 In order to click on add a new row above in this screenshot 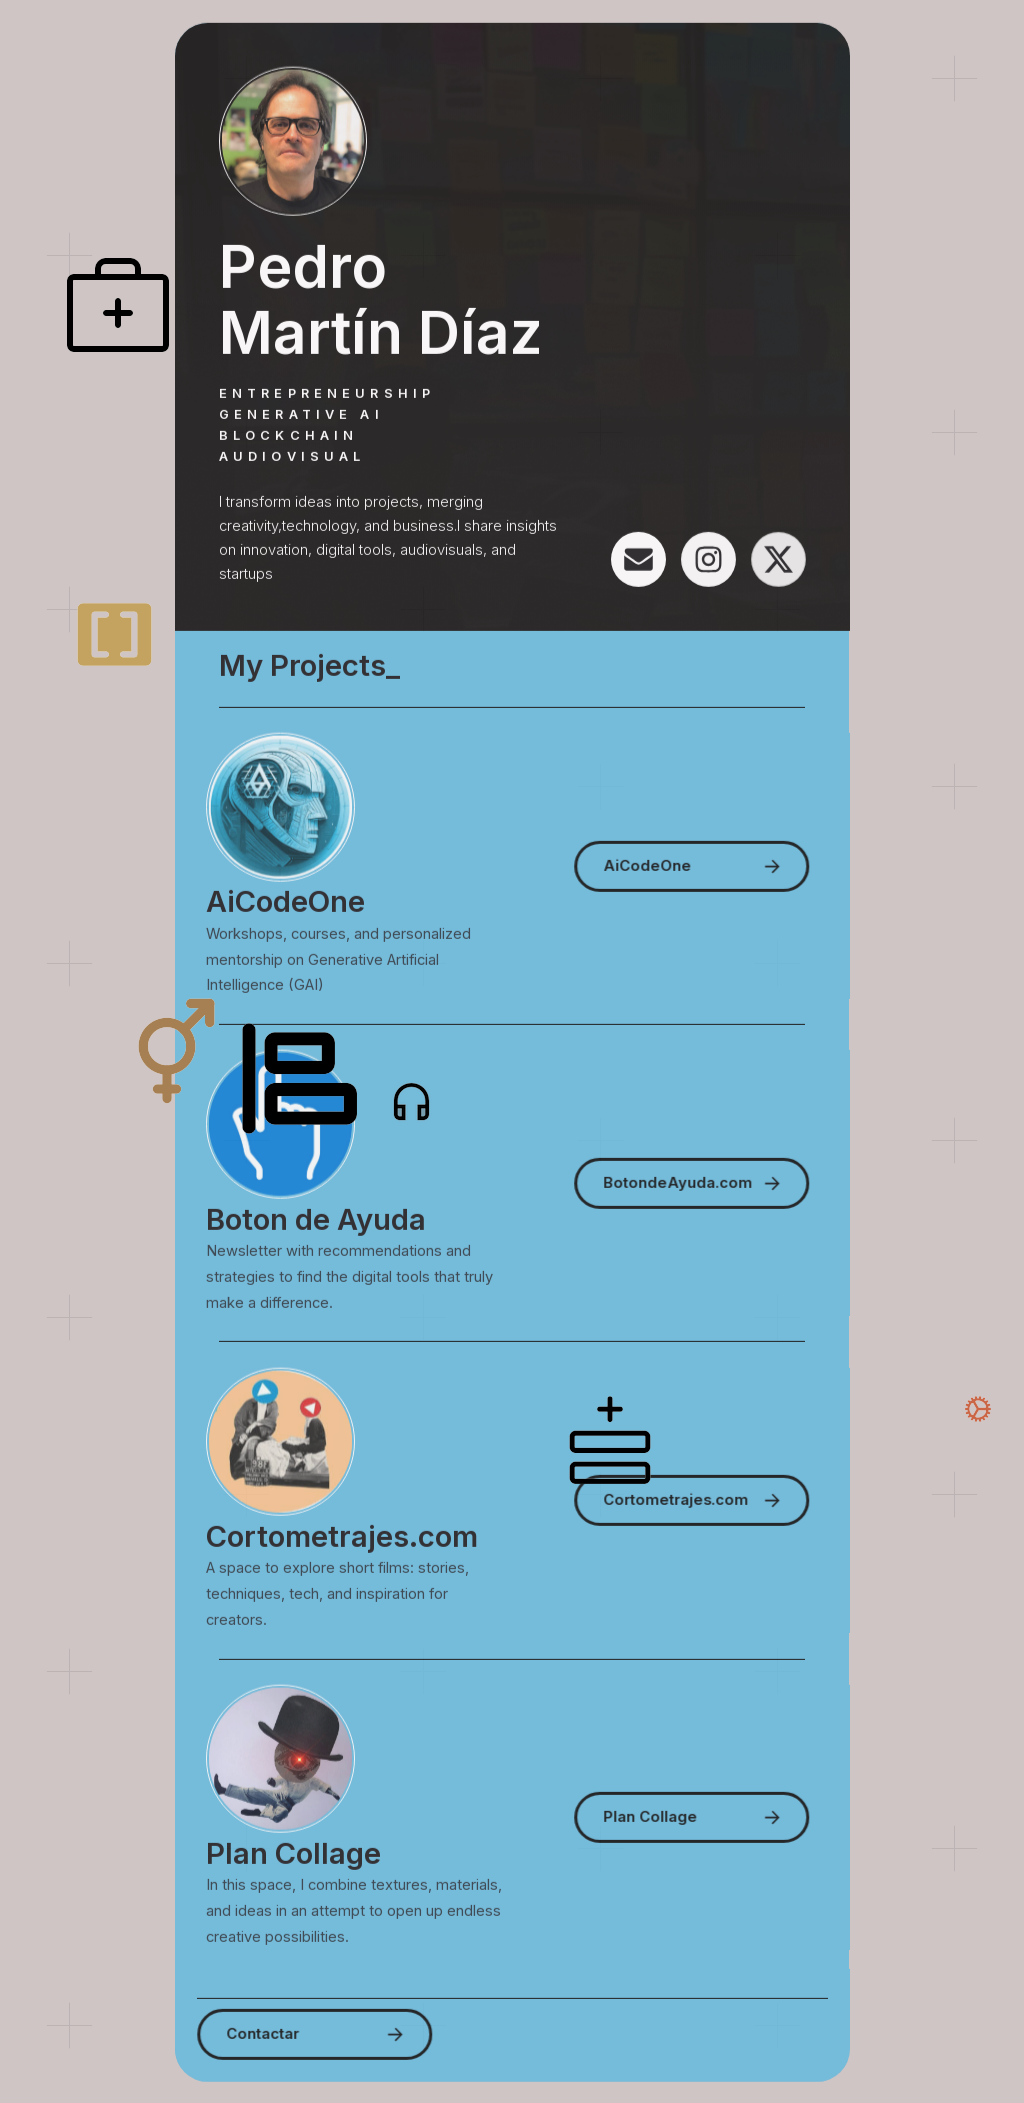, I will do `click(610, 1447)`.